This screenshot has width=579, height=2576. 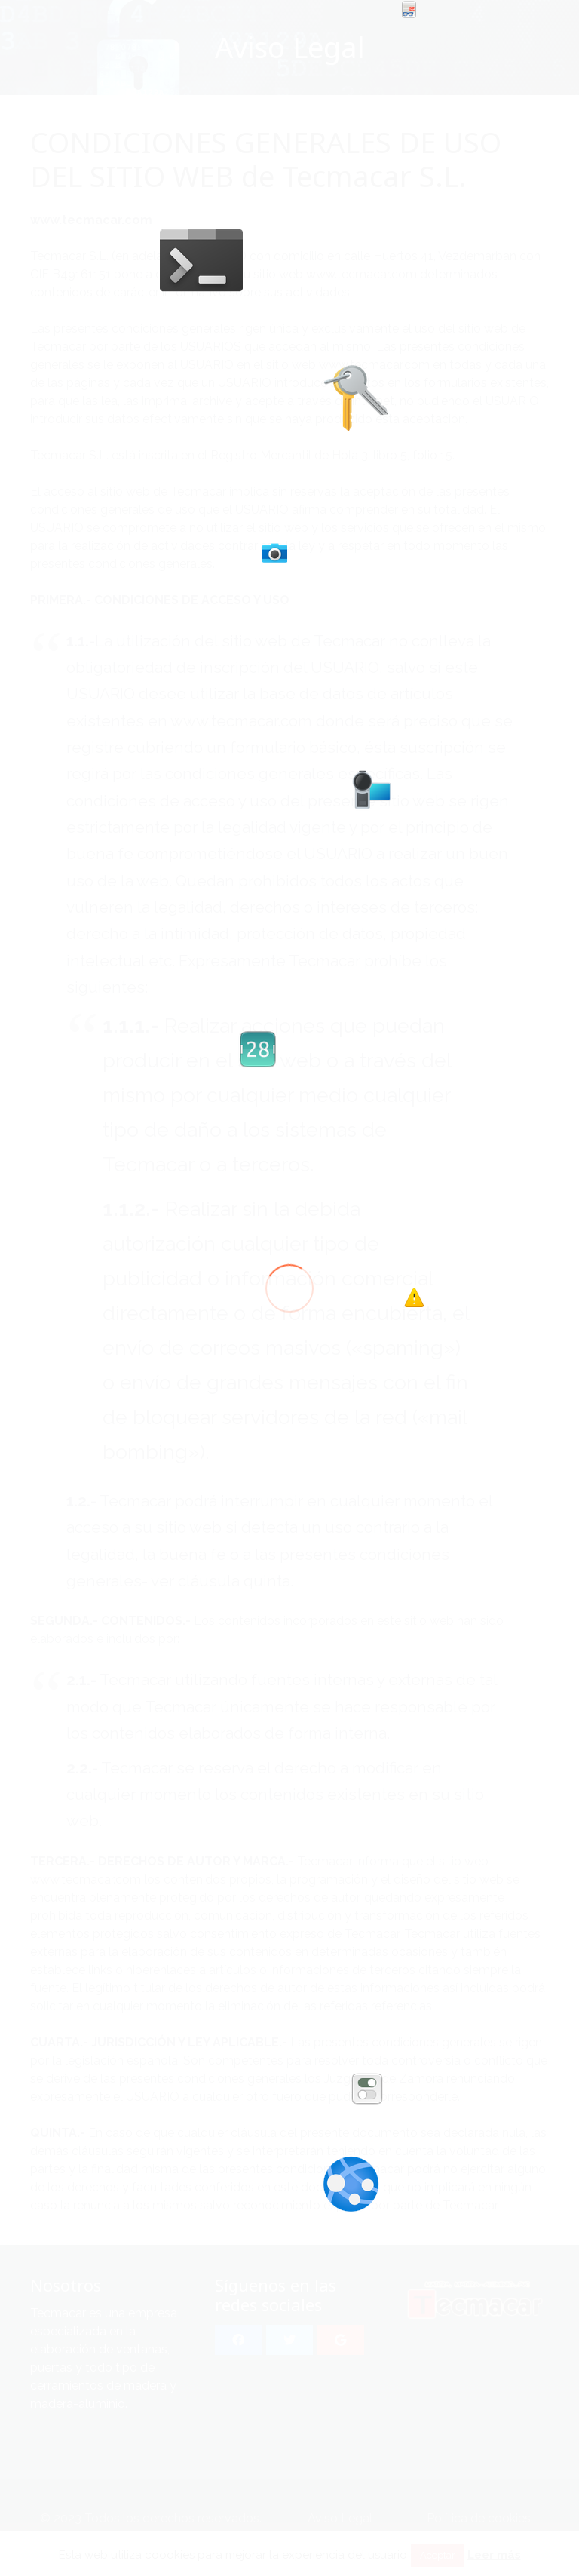 What do you see at coordinates (372, 790) in the screenshot?
I see `access video recording device settings` at bounding box center [372, 790].